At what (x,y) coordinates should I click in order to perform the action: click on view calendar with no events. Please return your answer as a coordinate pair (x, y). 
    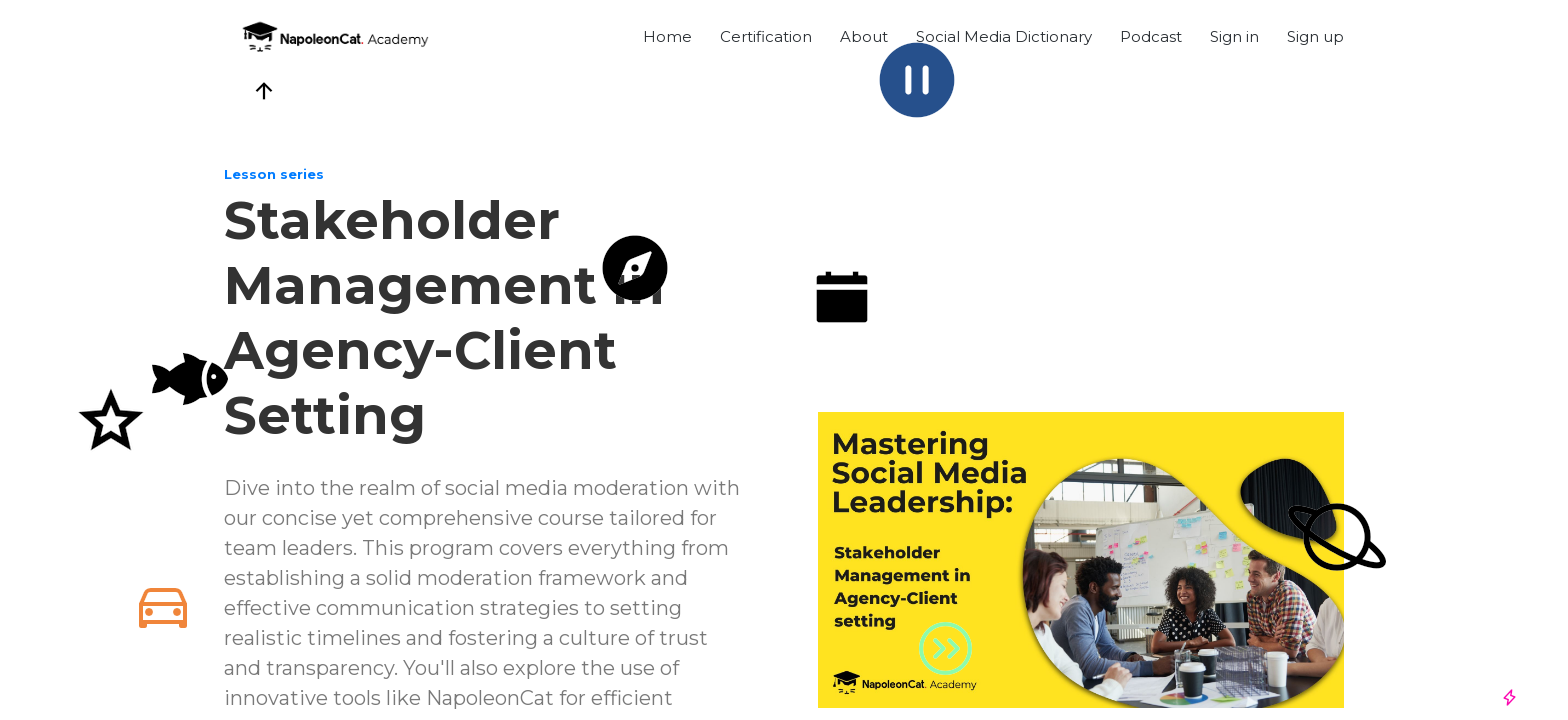
    Looking at the image, I should click on (842, 297).